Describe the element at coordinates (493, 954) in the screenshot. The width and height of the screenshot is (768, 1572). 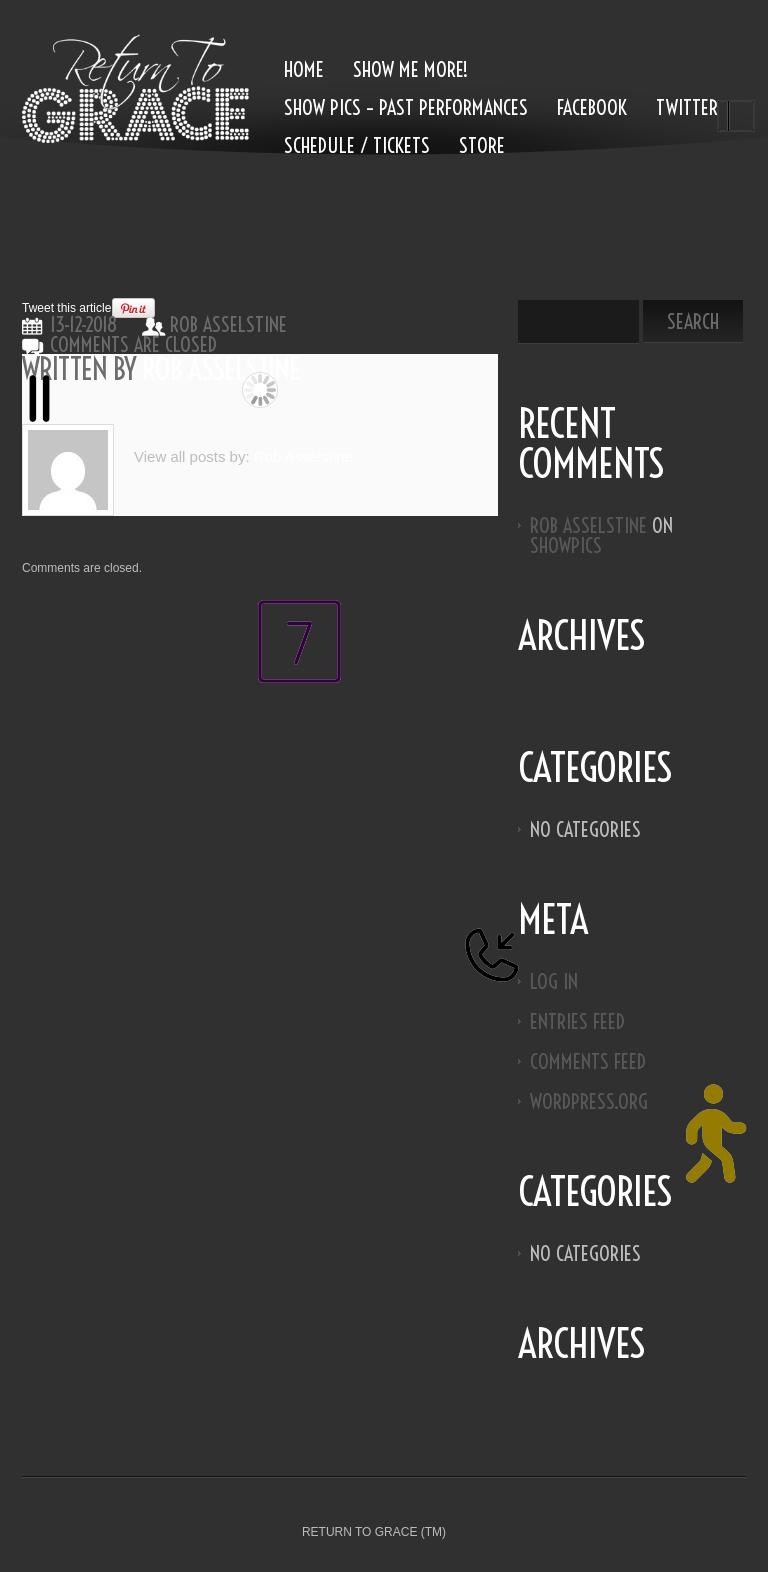
I see `indicates an incoming phone call` at that location.